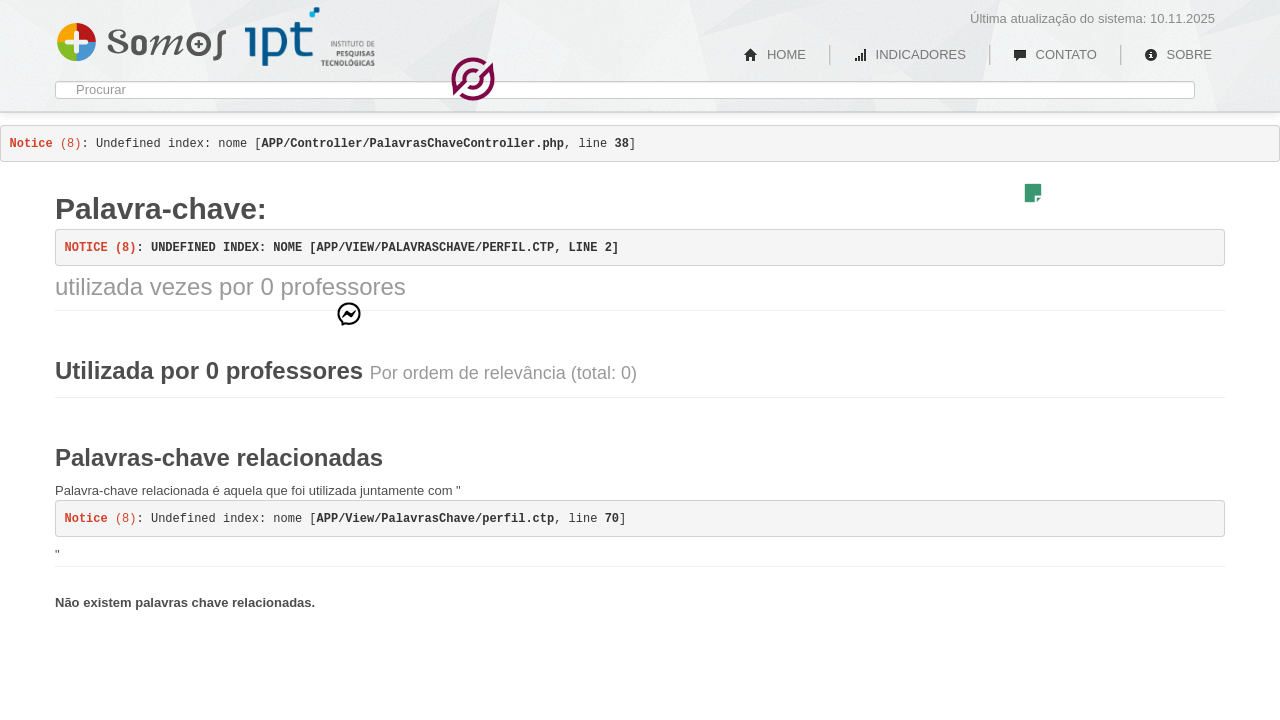 The image size is (1280, 720). What do you see at coordinates (473, 79) in the screenshot?
I see `launch honor of kings game` at bounding box center [473, 79].